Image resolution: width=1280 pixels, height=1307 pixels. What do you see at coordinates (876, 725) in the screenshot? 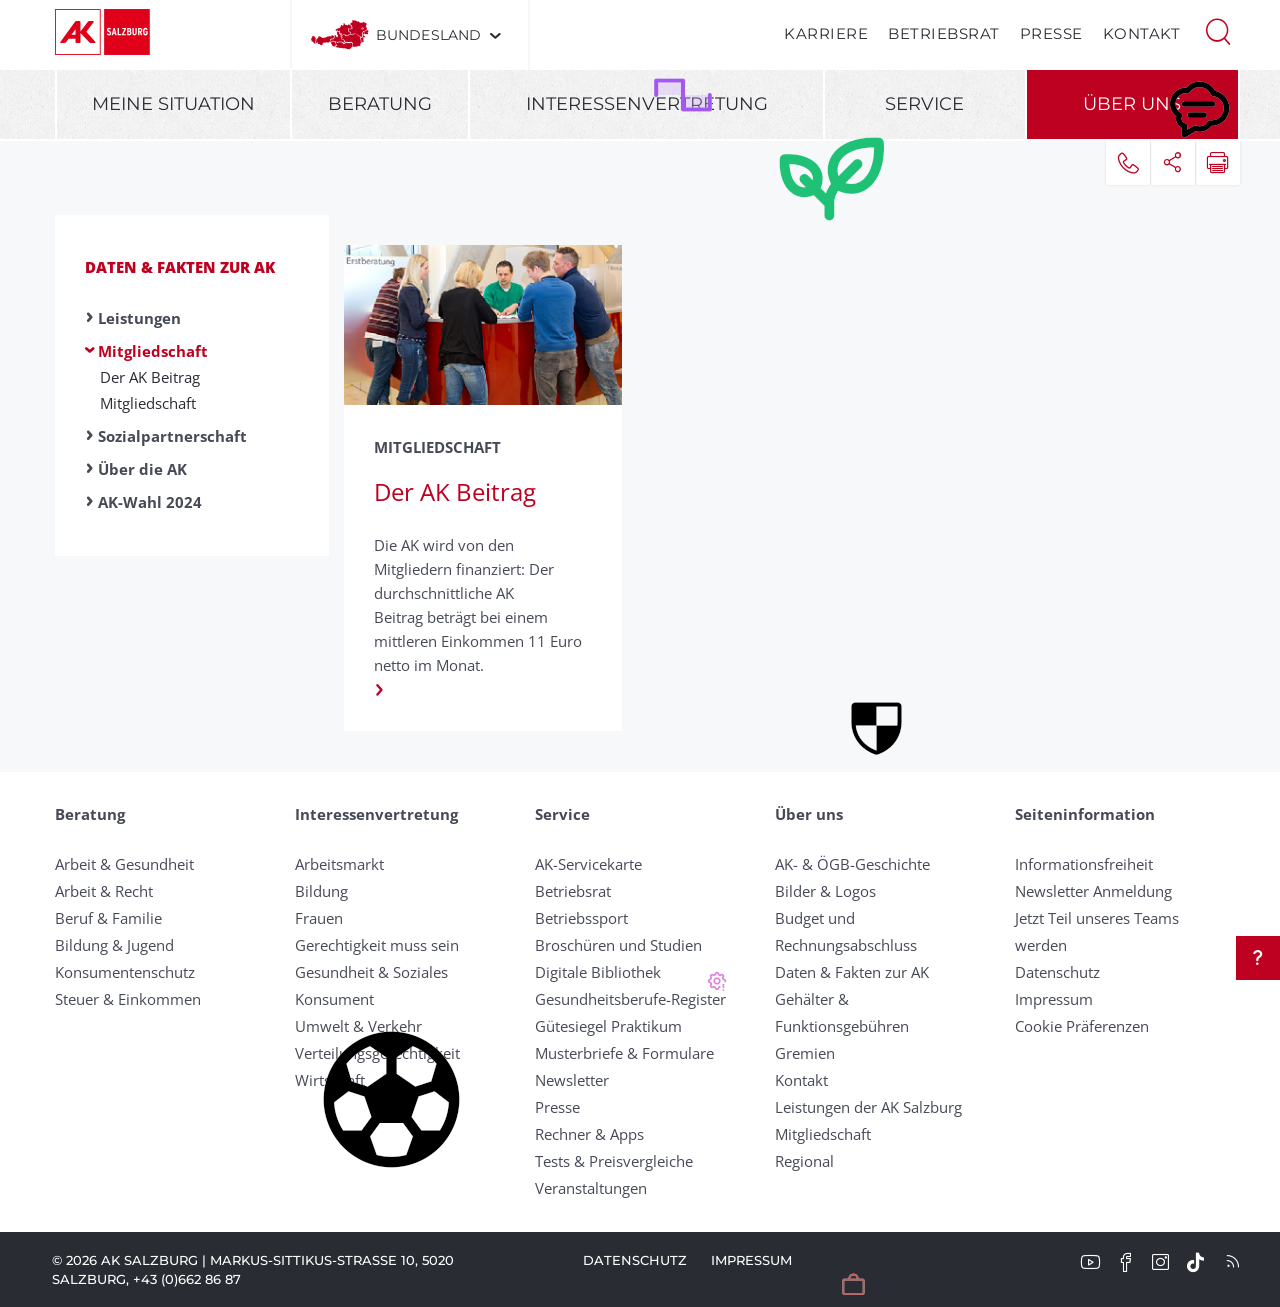
I see `indicates verified or secure status` at bounding box center [876, 725].